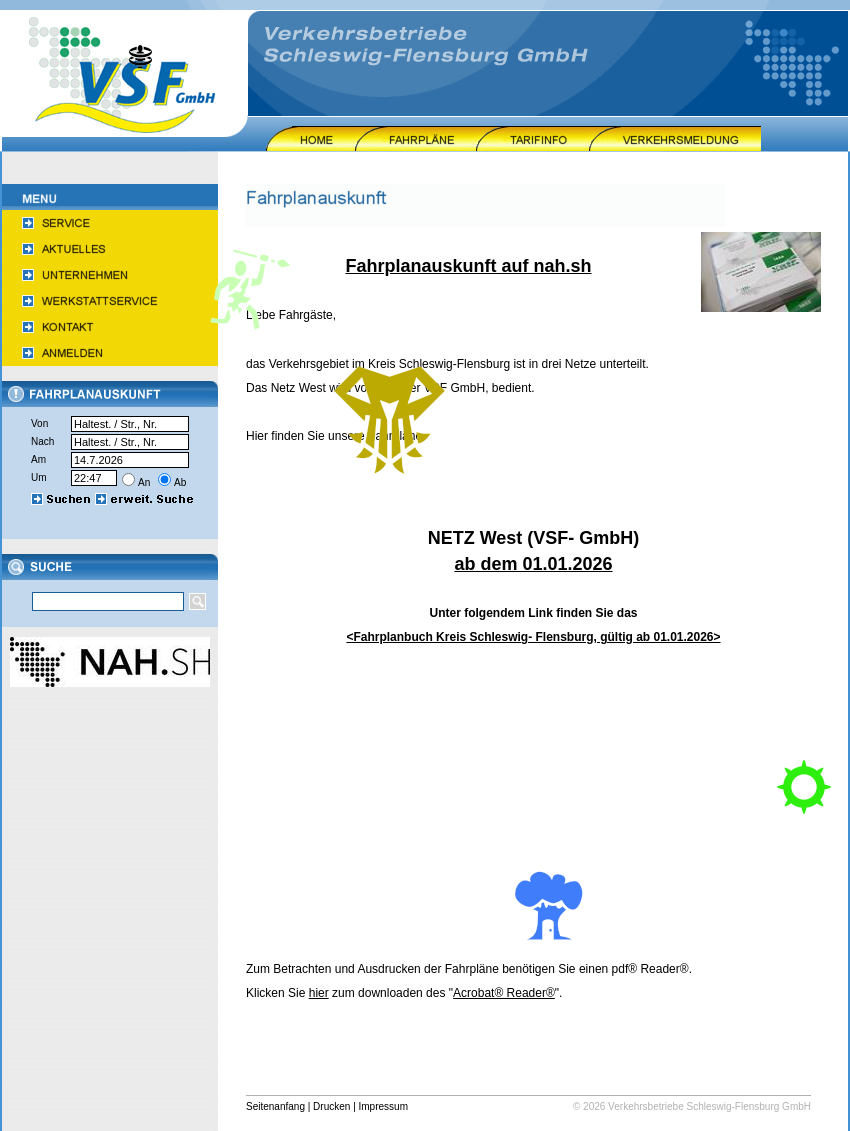 The image size is (850, 1131). I want to click on enter a treehouse or forest dwelling, so click(548, 904).